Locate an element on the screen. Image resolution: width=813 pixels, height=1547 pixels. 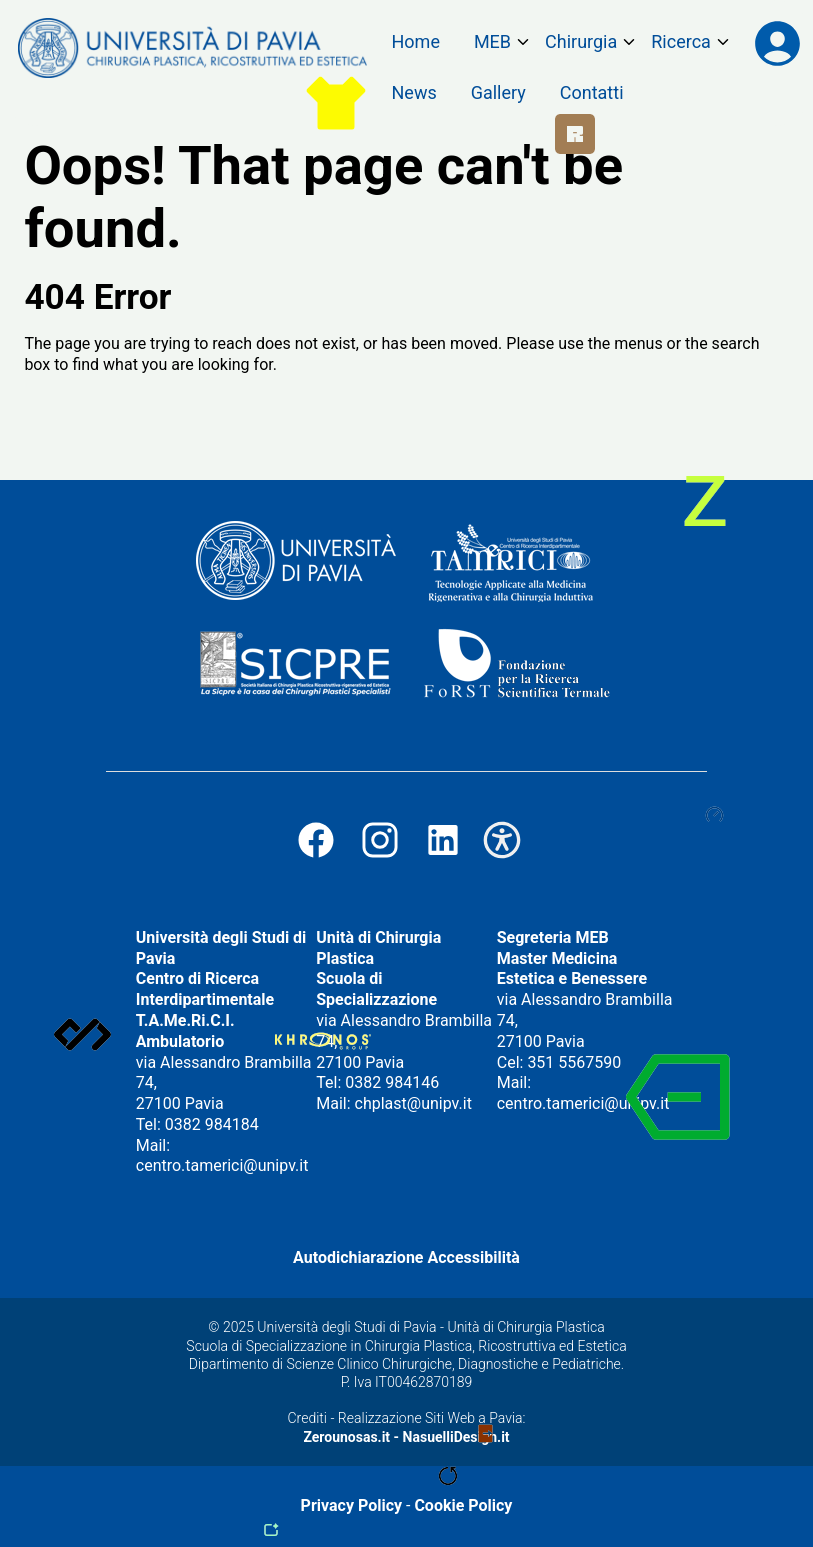
open zotero reference manager is located at coordinates (705, 501).